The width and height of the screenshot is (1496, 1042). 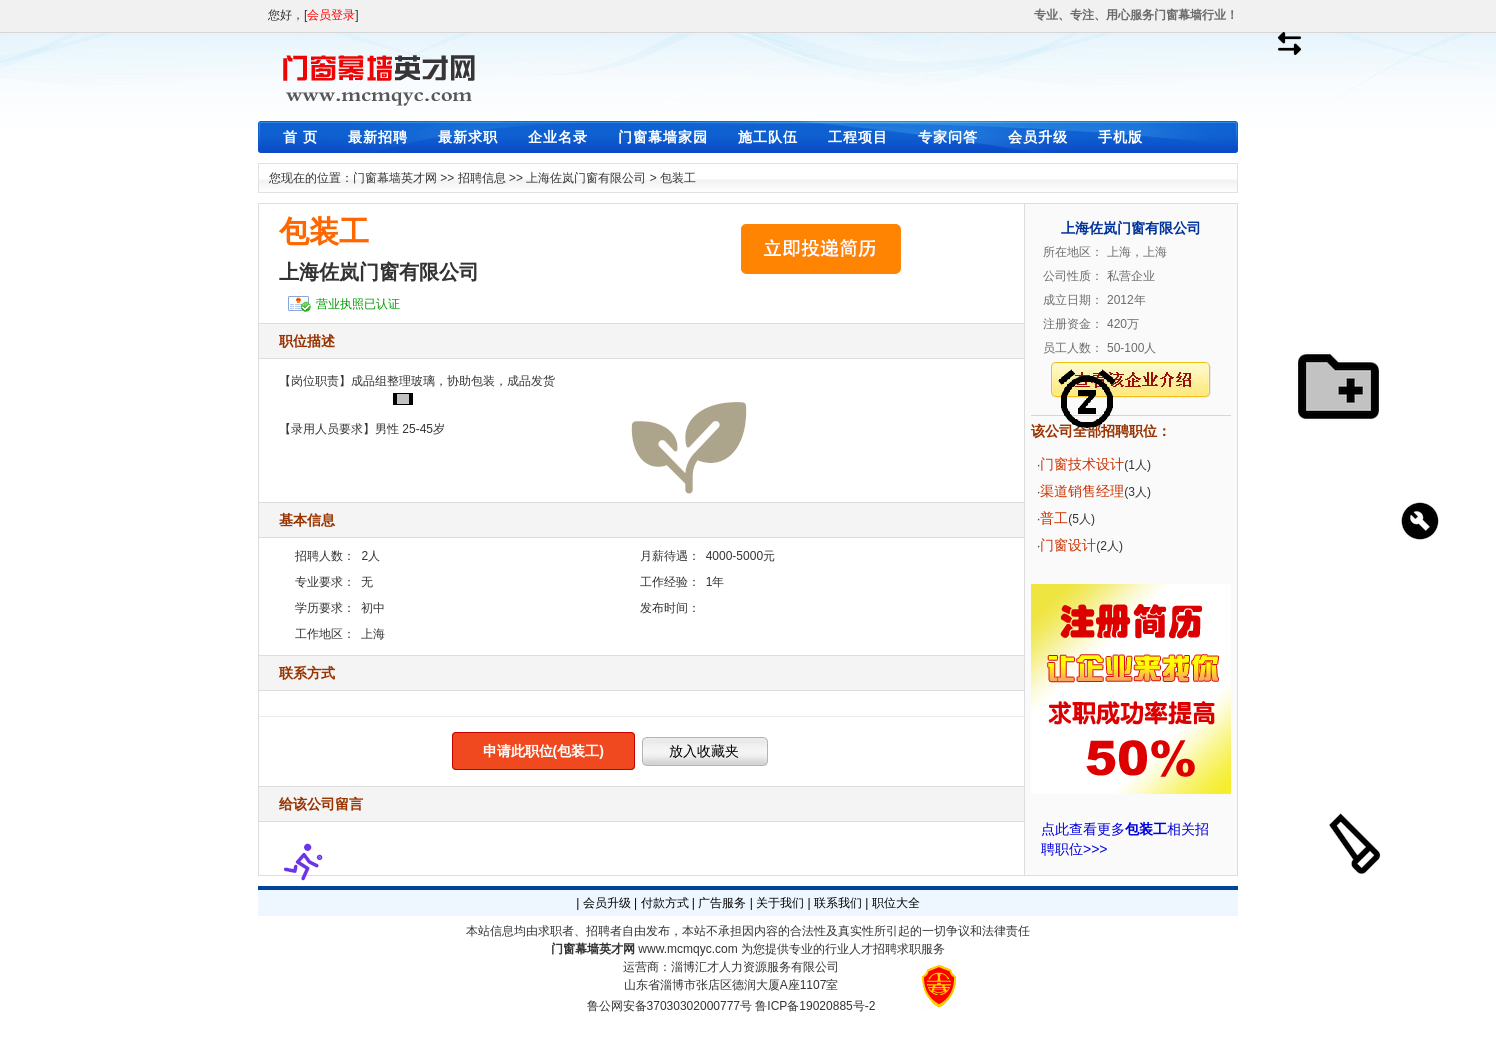 I want to click on rotate device to landscape orientation, so click(x=403, y=399).